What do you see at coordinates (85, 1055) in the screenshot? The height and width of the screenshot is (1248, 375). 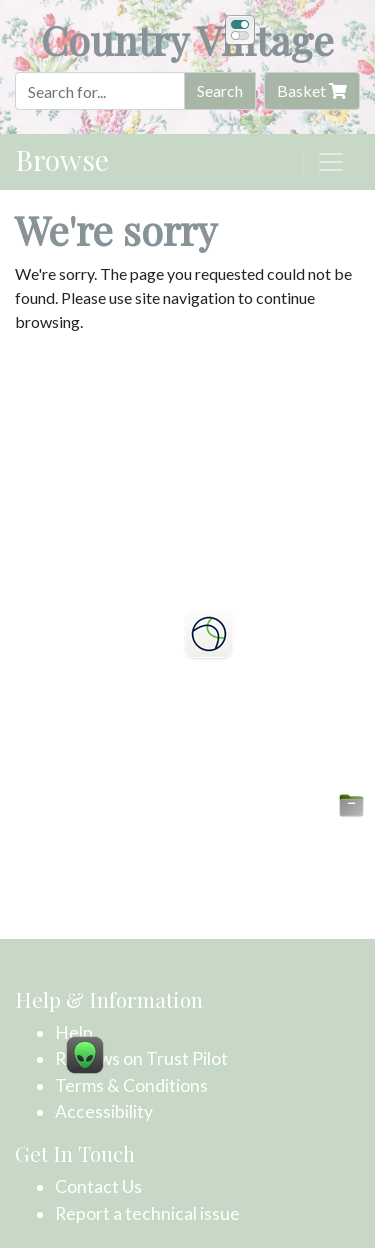 I see `launch alien arena game` at bounding box center [85, 1055].